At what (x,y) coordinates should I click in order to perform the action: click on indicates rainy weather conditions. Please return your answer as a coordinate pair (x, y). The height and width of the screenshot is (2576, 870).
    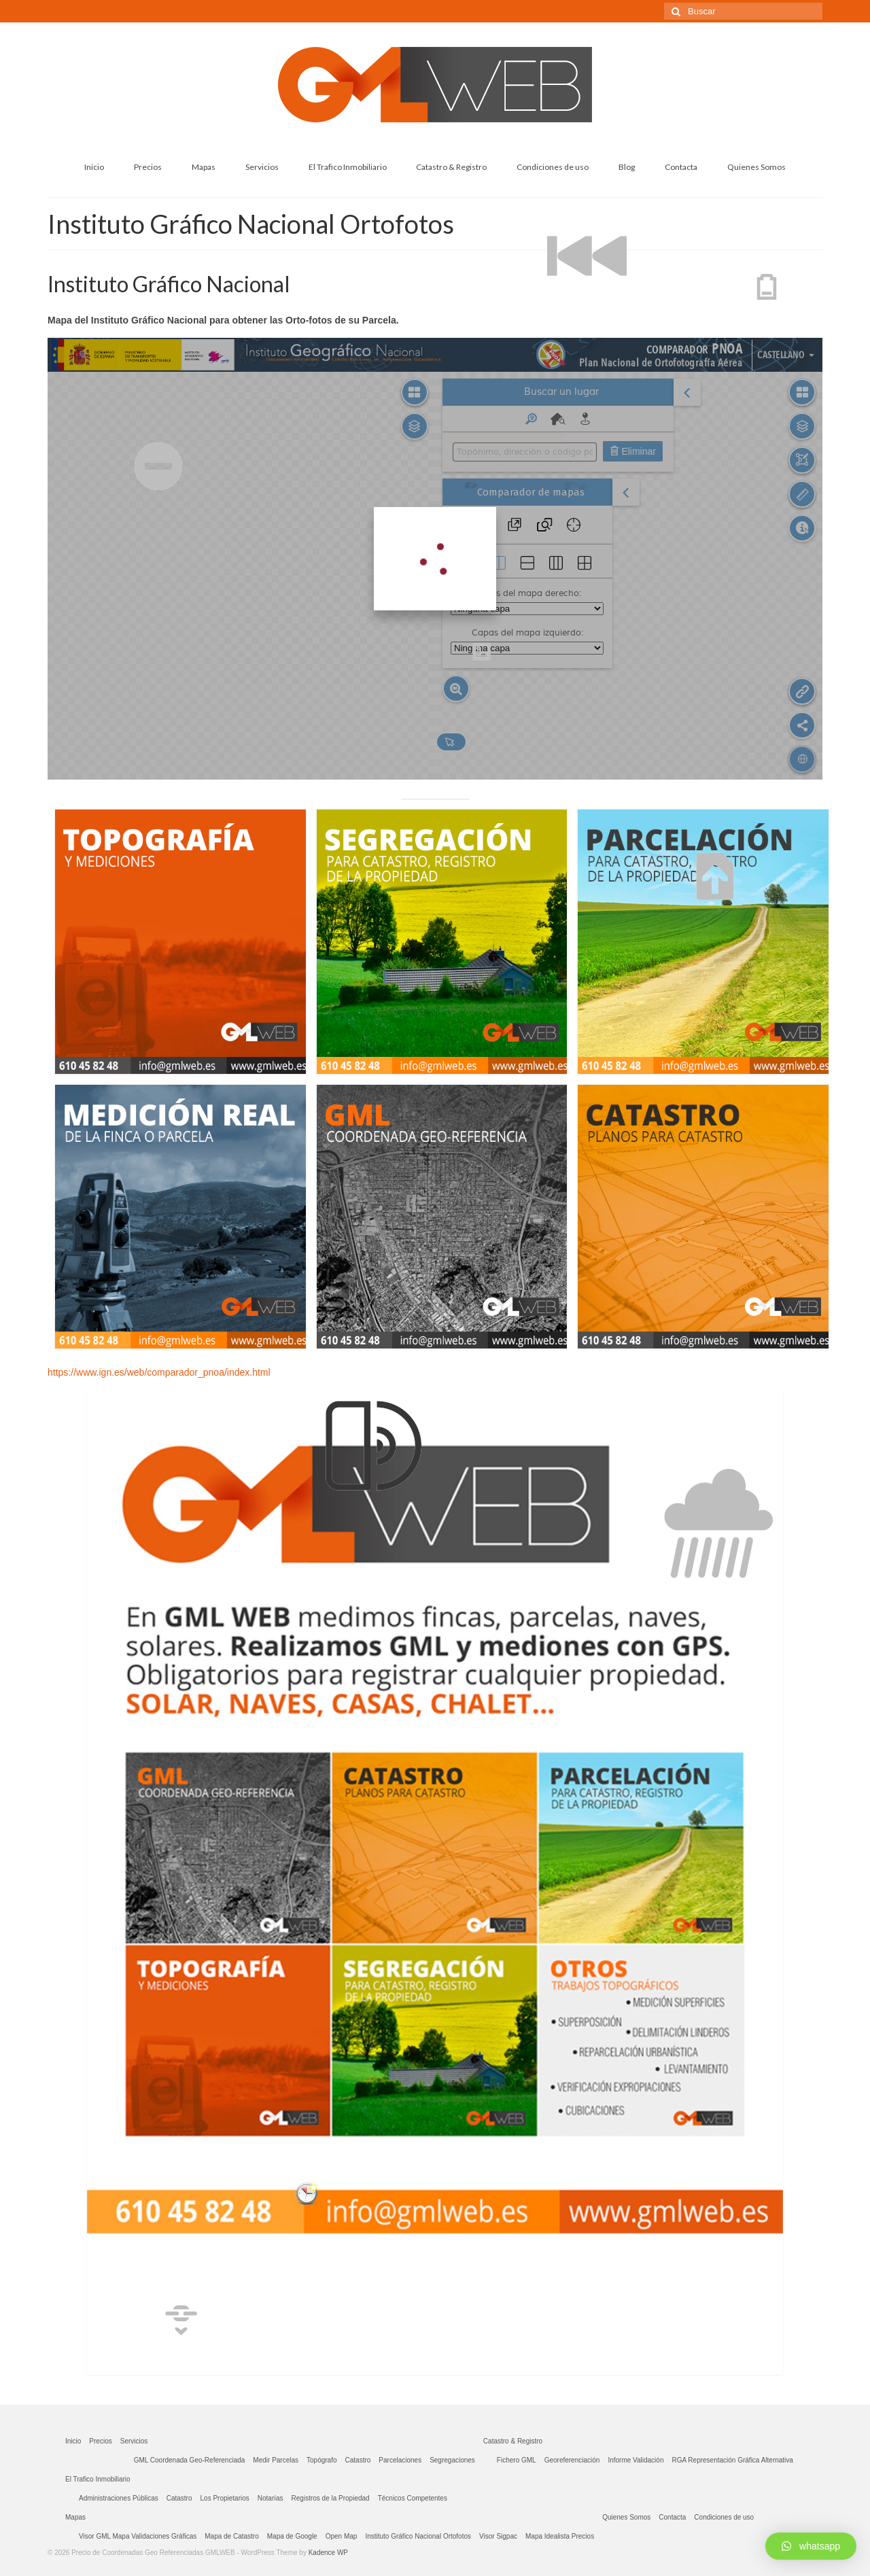
    Looking at the image, I should click on (718, 1523).